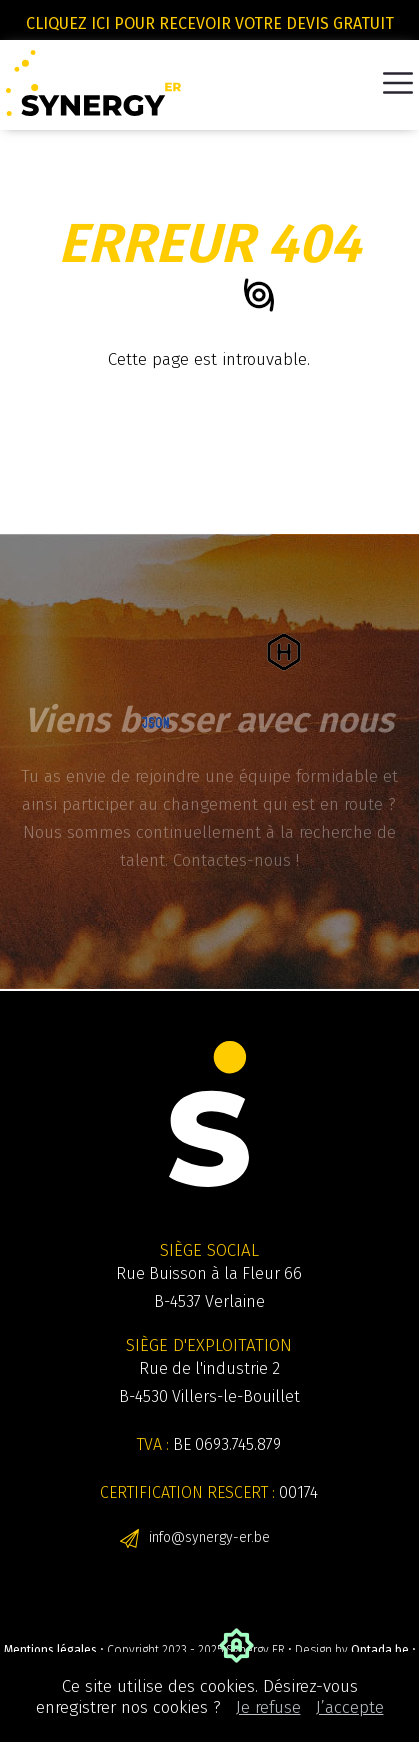  Describe the element at coordinates (284, 652) in the screenshot. I see `open Hexo blogging framework` at that location.